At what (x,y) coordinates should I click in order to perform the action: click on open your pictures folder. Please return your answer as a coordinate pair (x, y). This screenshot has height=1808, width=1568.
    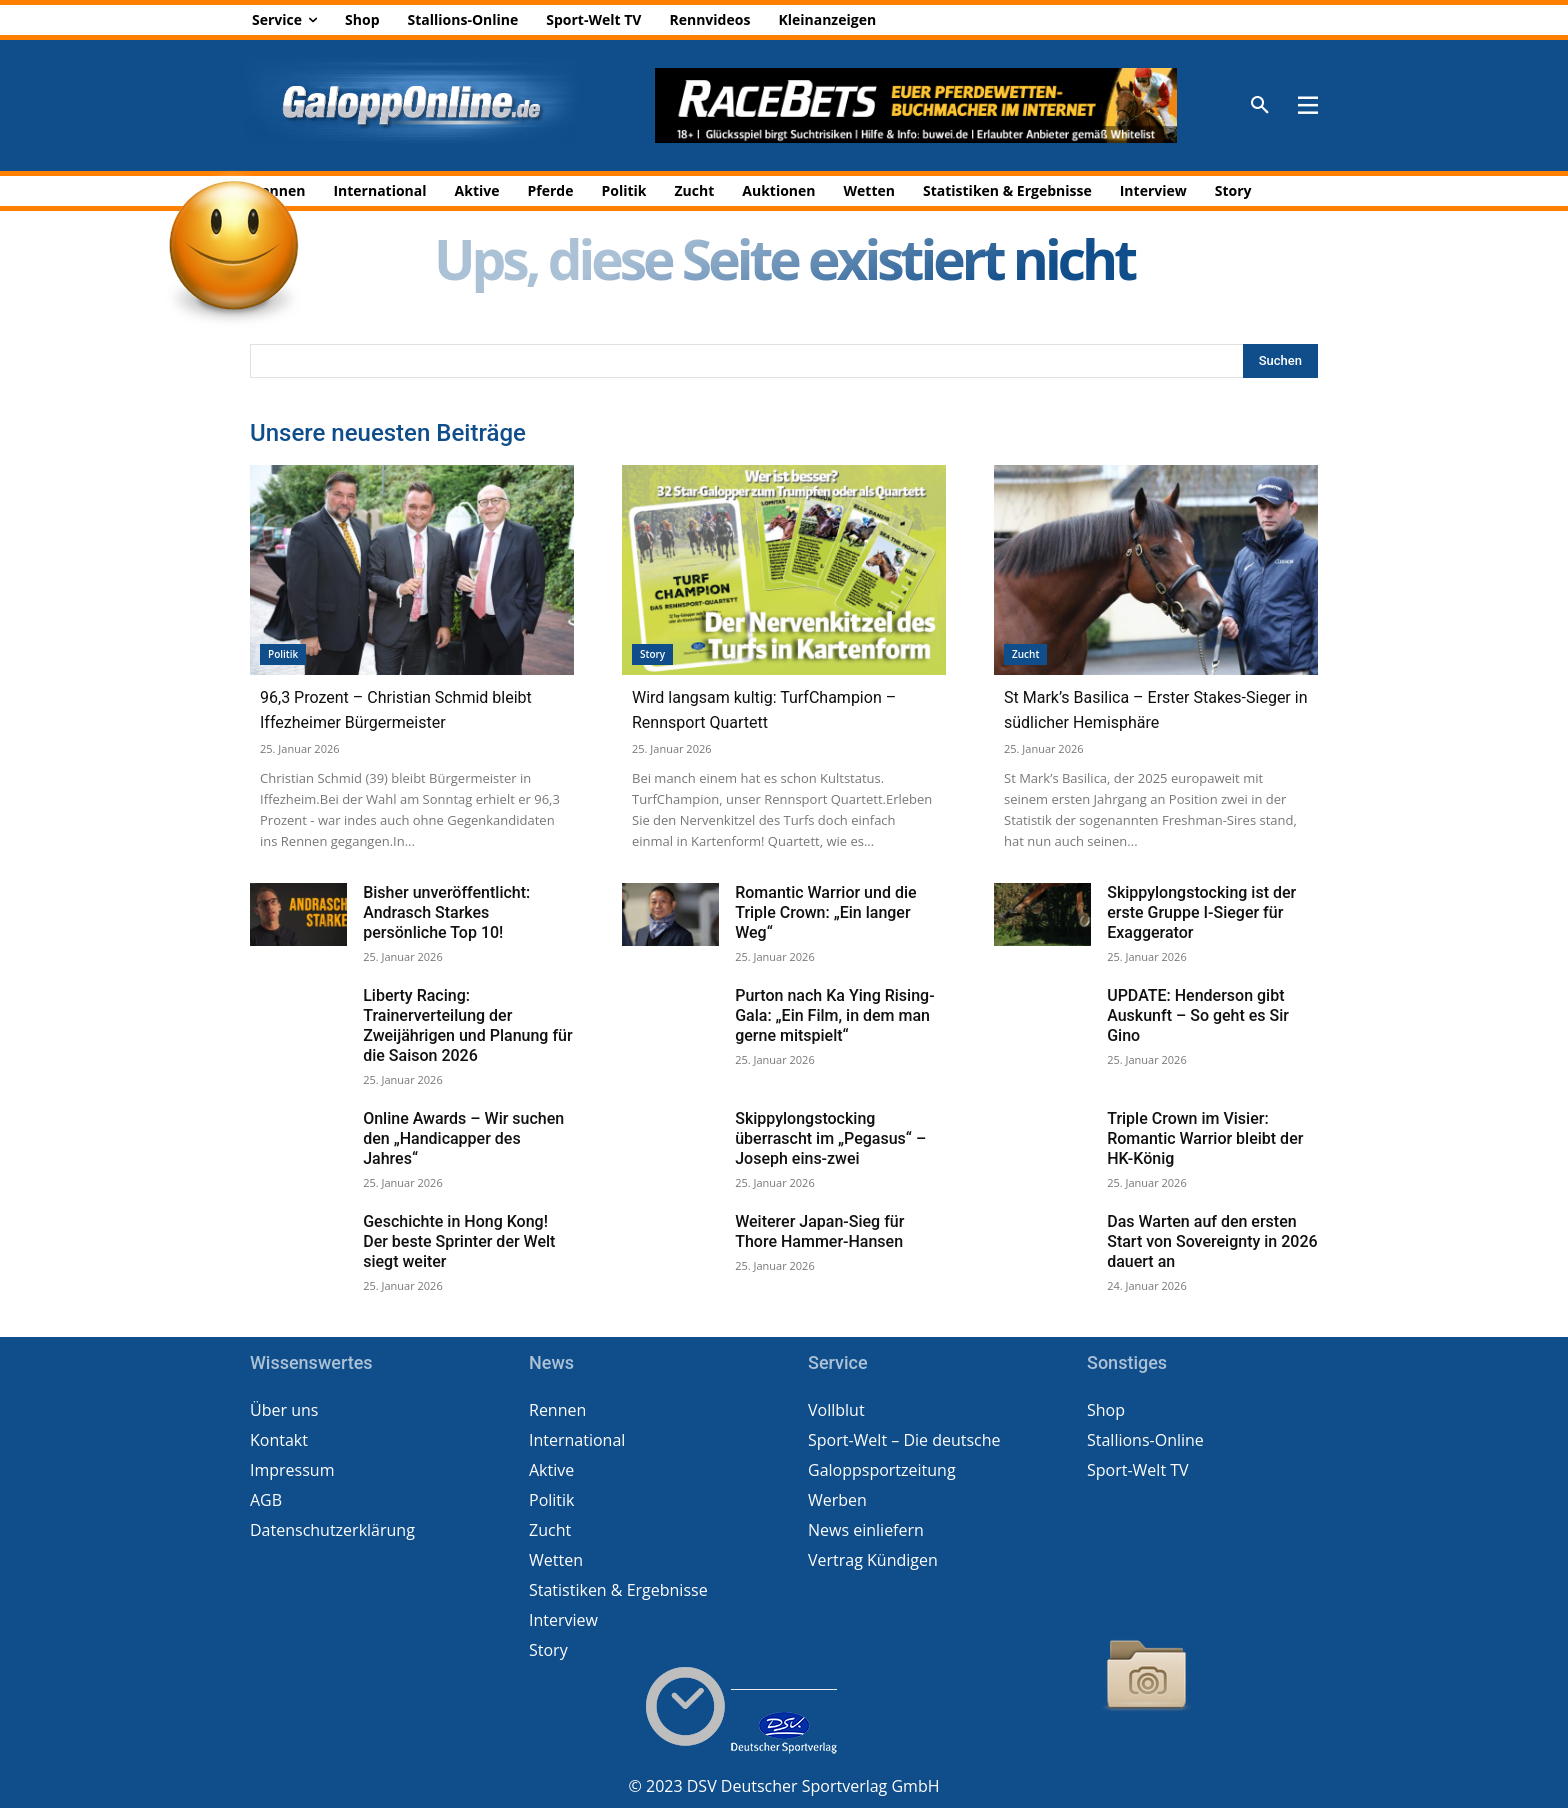
    Looking at the image, I should click on (1146, 1678).